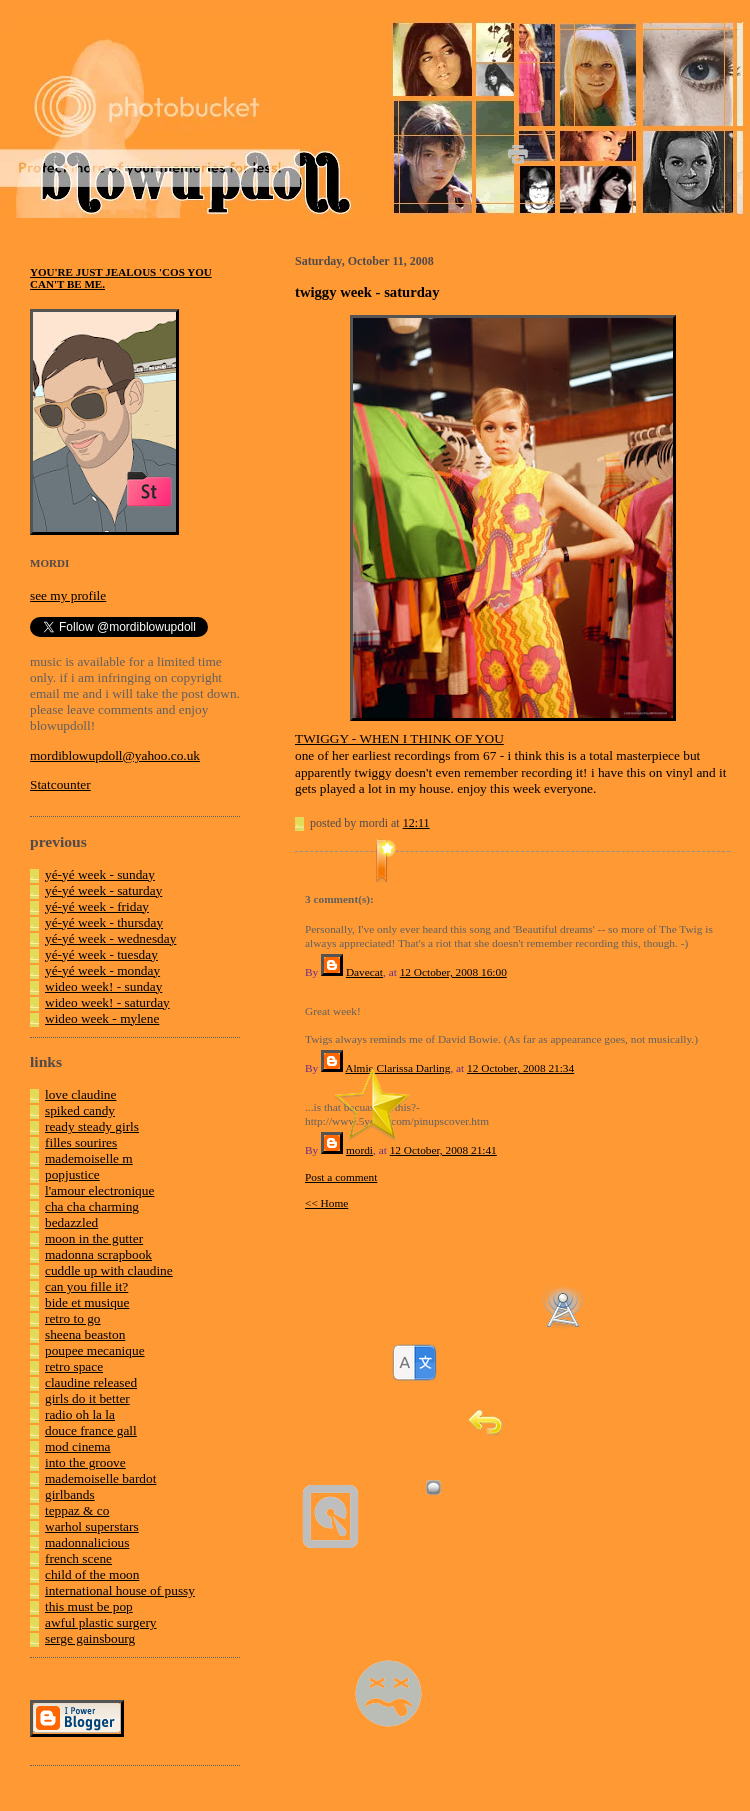 The width and height of the screenshot is (750, 1811). What do you see at coordinates (383, 862) in the screenshot?
I see `add a new bookmark` at bounding box center [383, 862].